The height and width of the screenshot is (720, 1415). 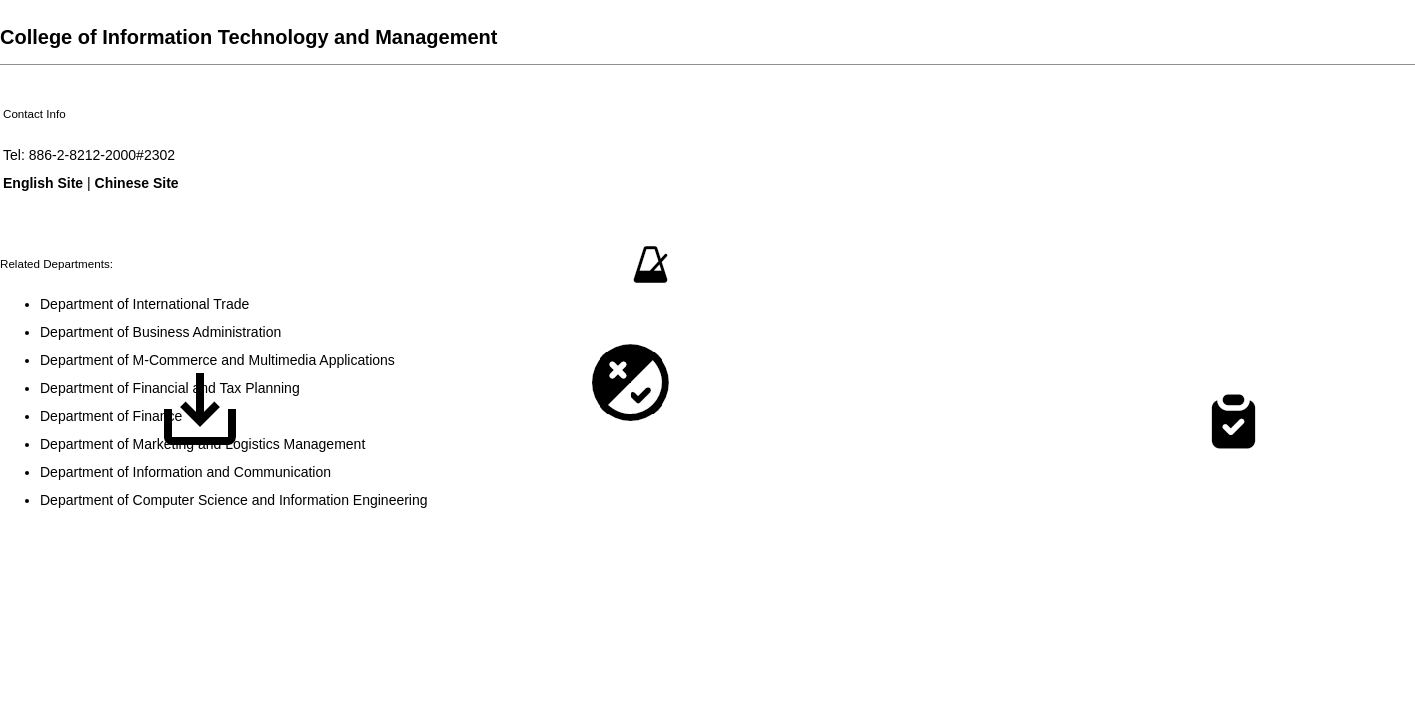 I want to click on mark task as complete, so click(x=1233, y=421).